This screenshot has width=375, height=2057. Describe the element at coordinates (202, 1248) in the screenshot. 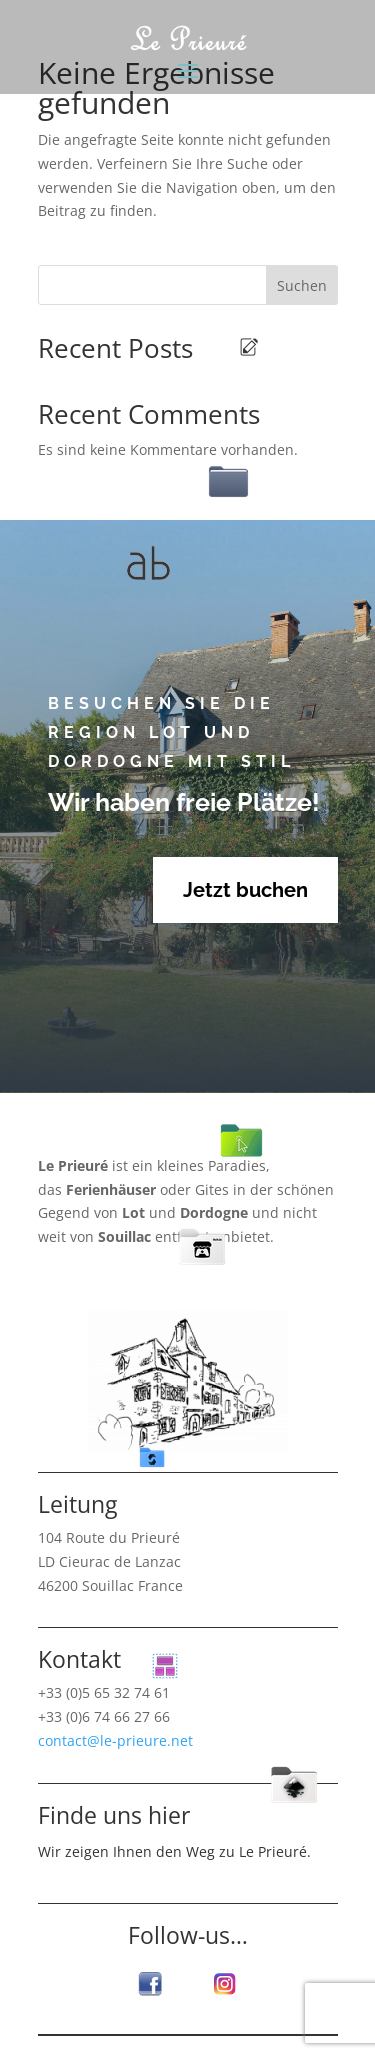

I see `open your itch.io games folder` at that location.